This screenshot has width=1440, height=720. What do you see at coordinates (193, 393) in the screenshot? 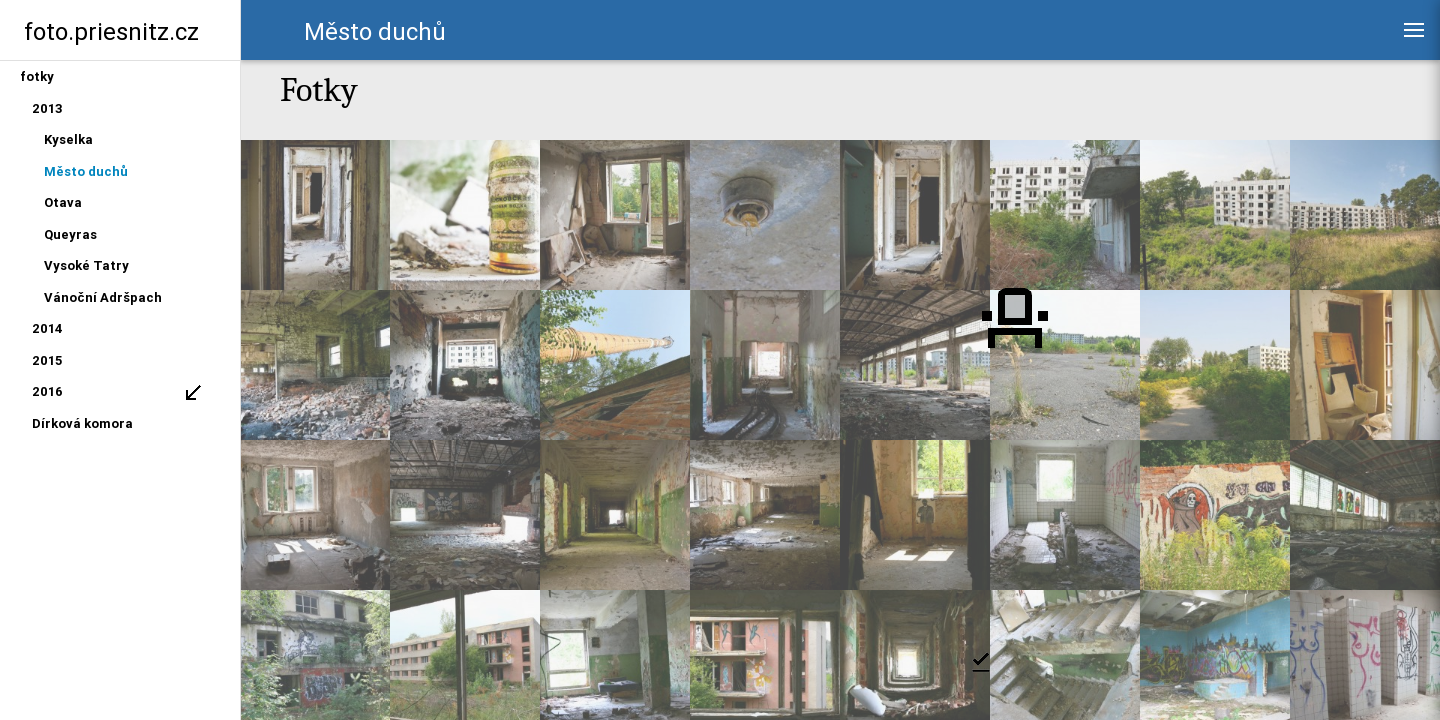
I see `navigate to the southwest direction` at bounding box center [193, 393].